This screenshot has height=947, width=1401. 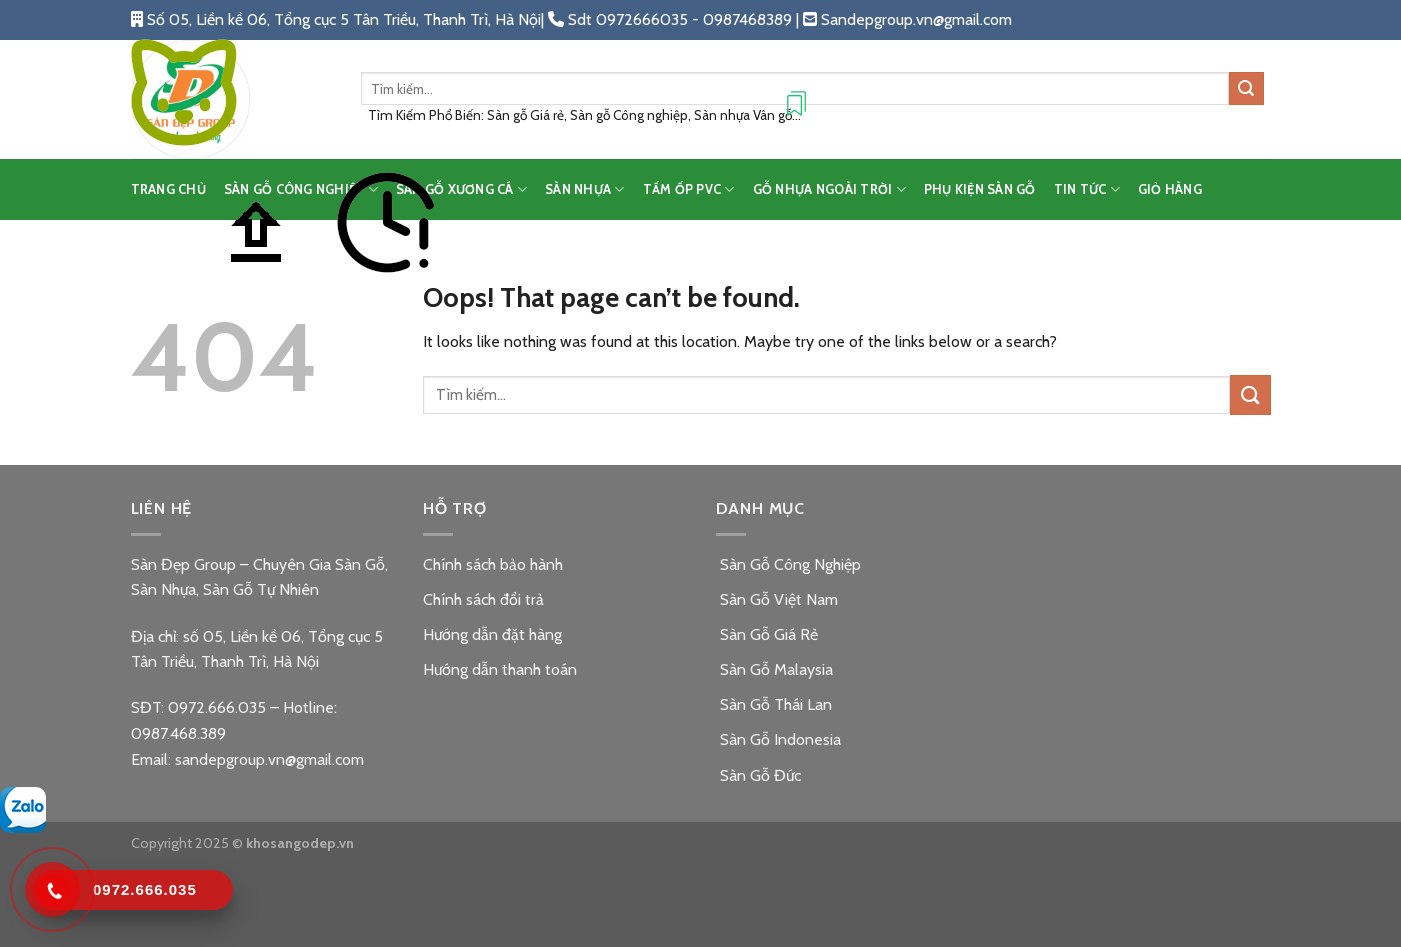 I want to click on view your saved bookmarks, so click(x=796, y=103).